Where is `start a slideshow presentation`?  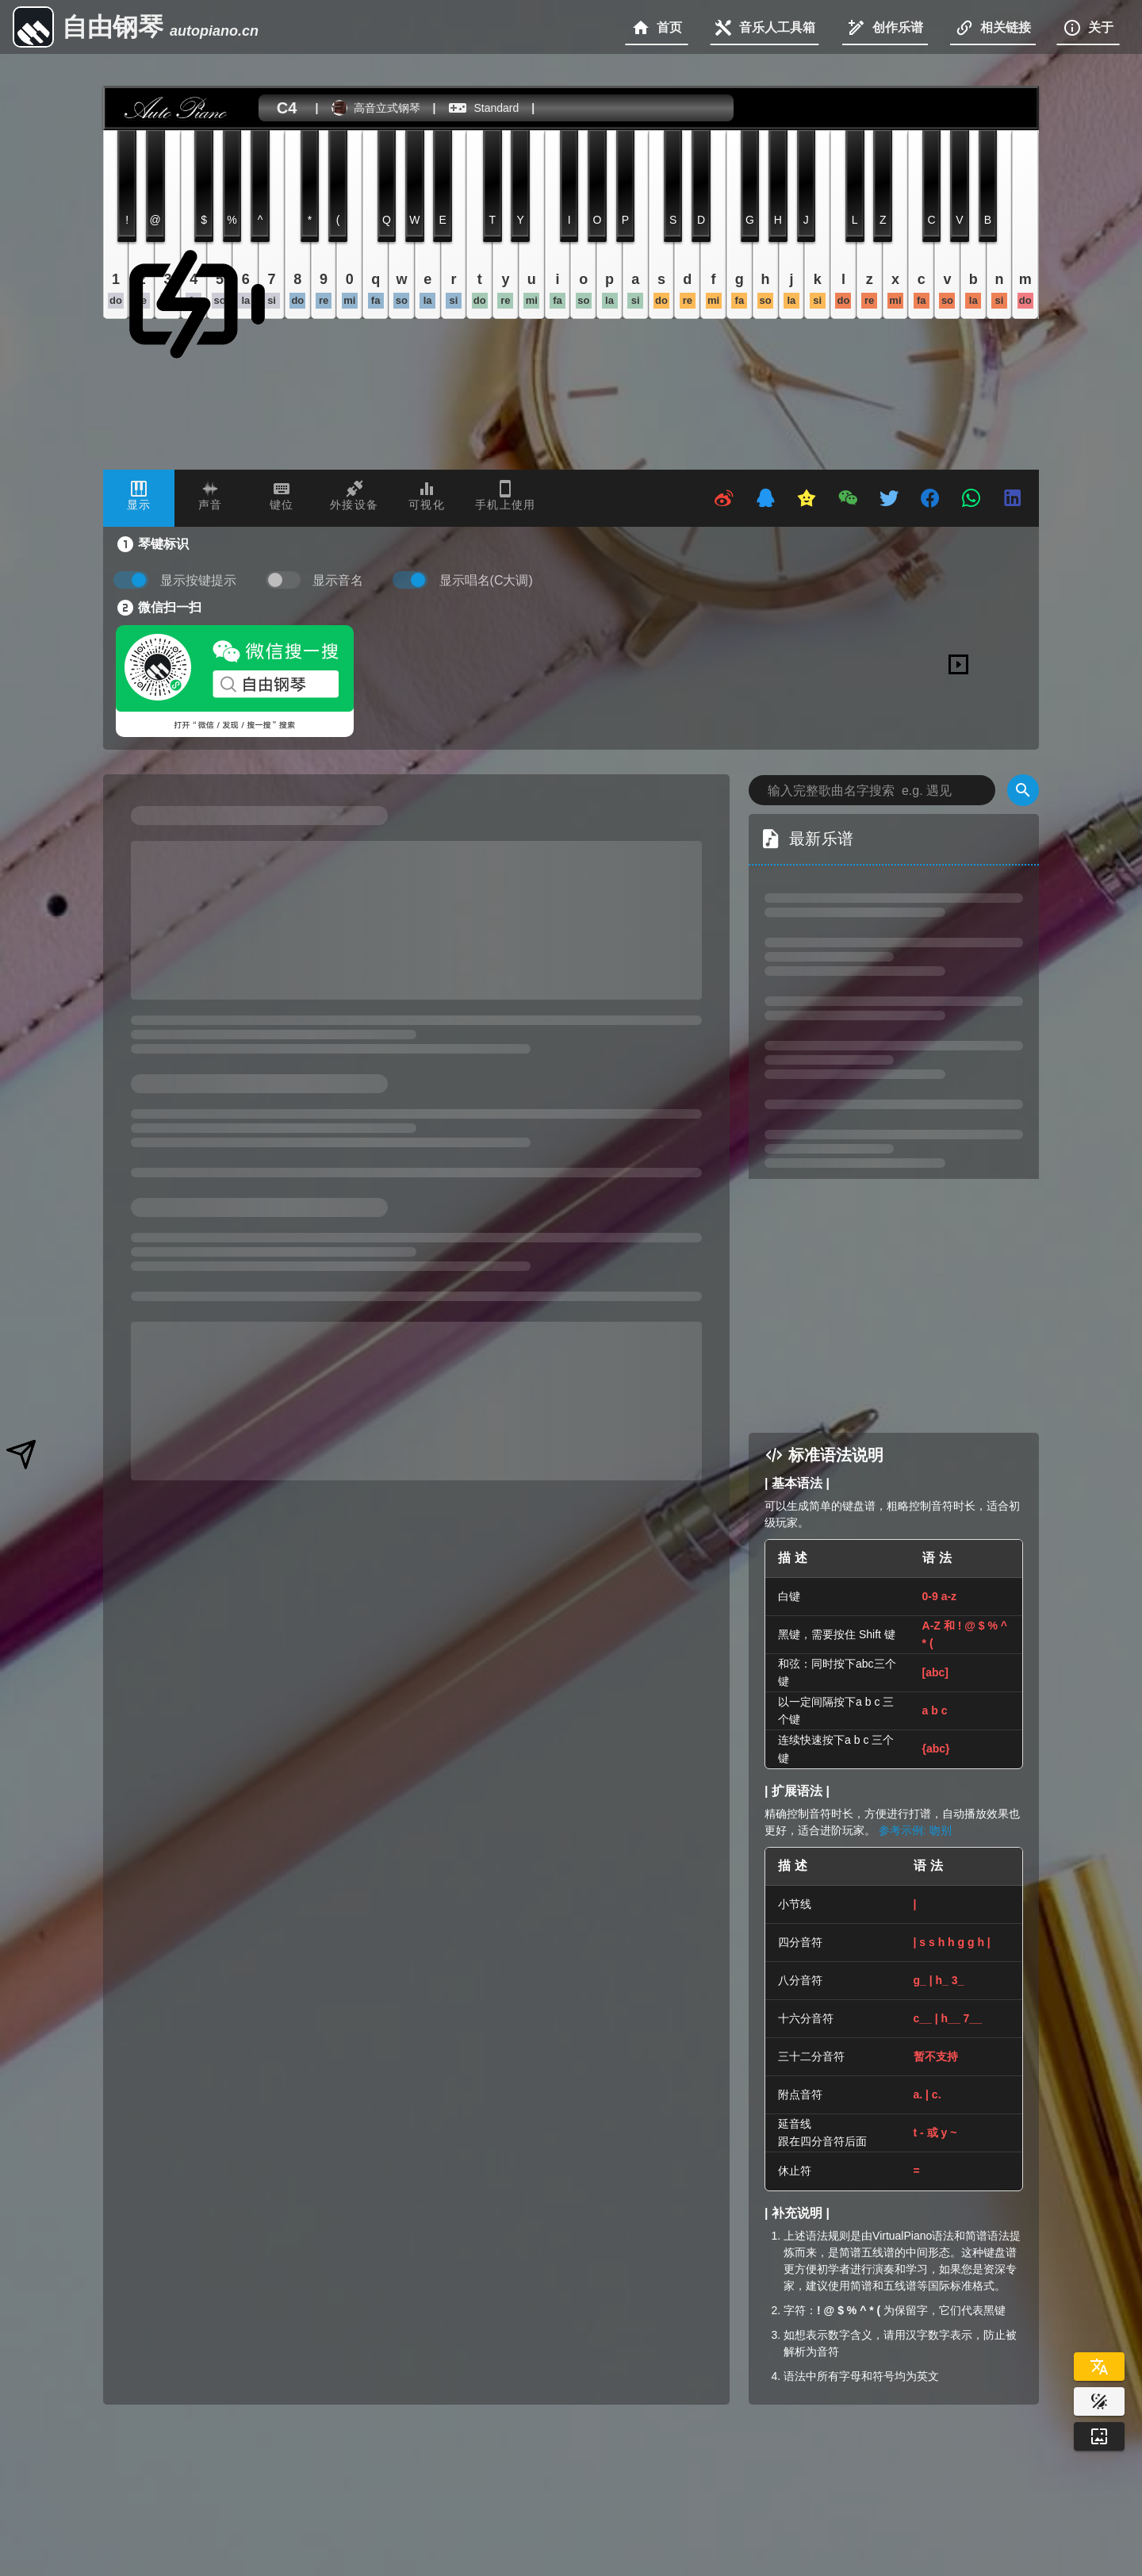
start a slideshow presentation is located at coordinates (958, 664).